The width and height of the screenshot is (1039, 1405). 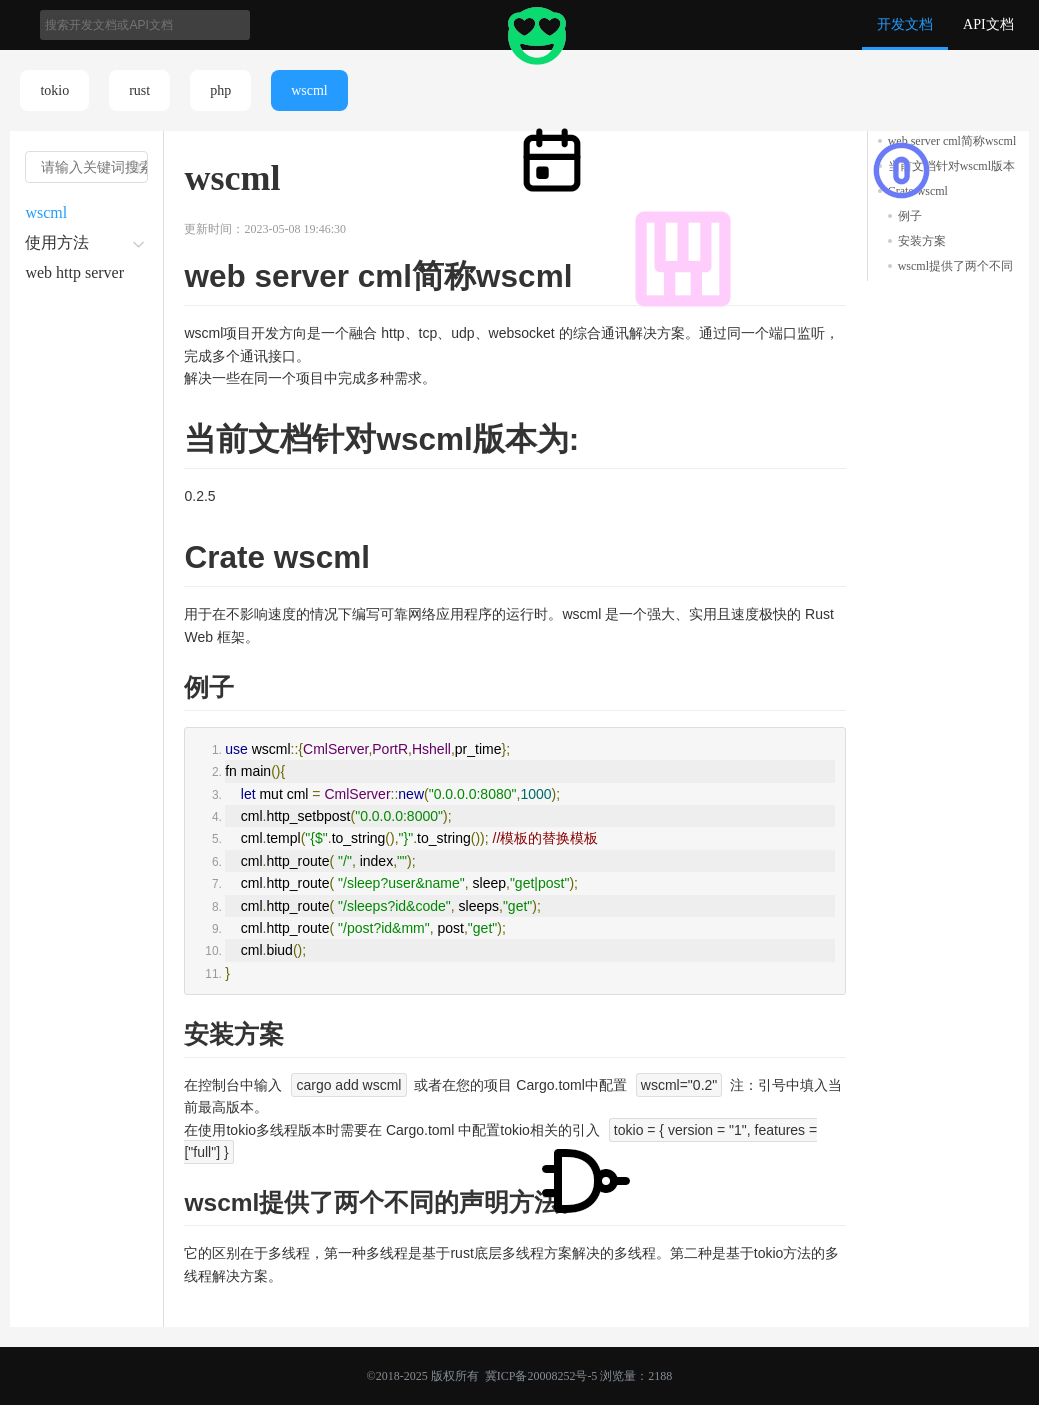 I want to click on indicates an "O" option or selection in a multiple choice interface, so click(x=901, y=170).